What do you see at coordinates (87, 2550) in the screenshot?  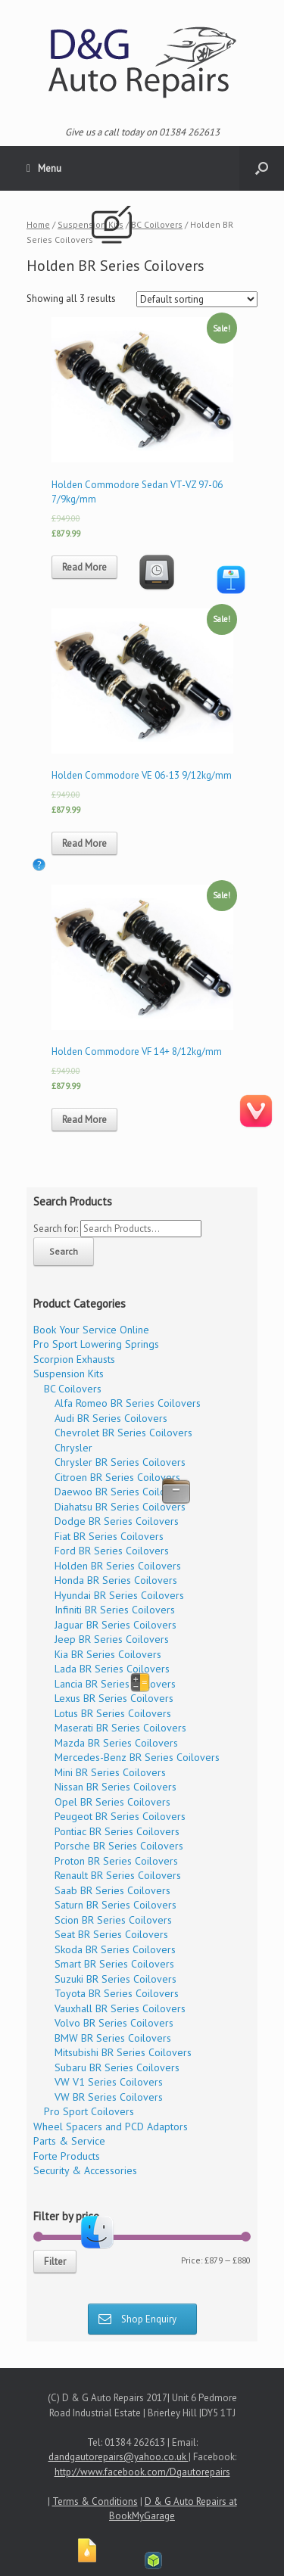 I see `an ICC color profile file` at bounding box center [87, 2550].